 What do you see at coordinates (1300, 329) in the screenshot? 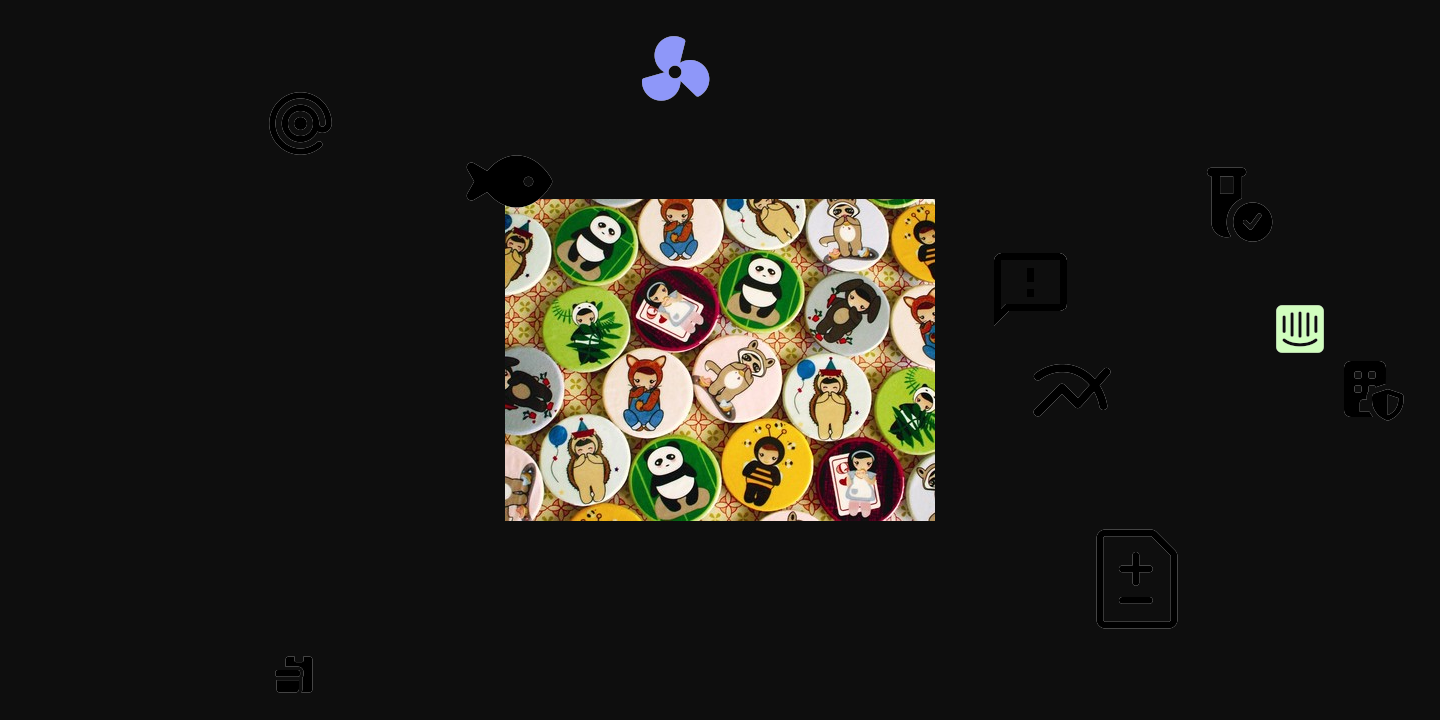
I see `open Intercom chat support` at bounding box center [1300, 329].